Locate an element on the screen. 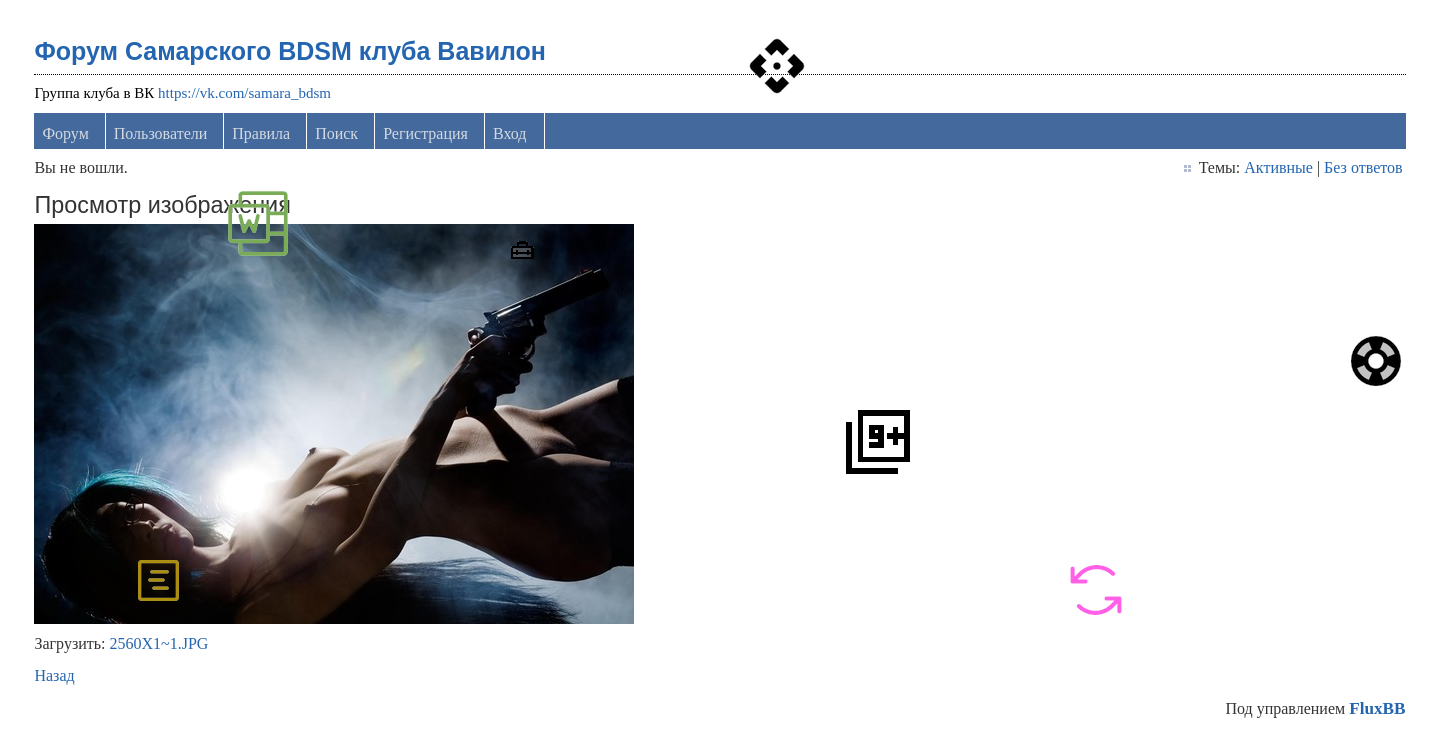  refresh or reload content is located at coordinates (1096, 590).